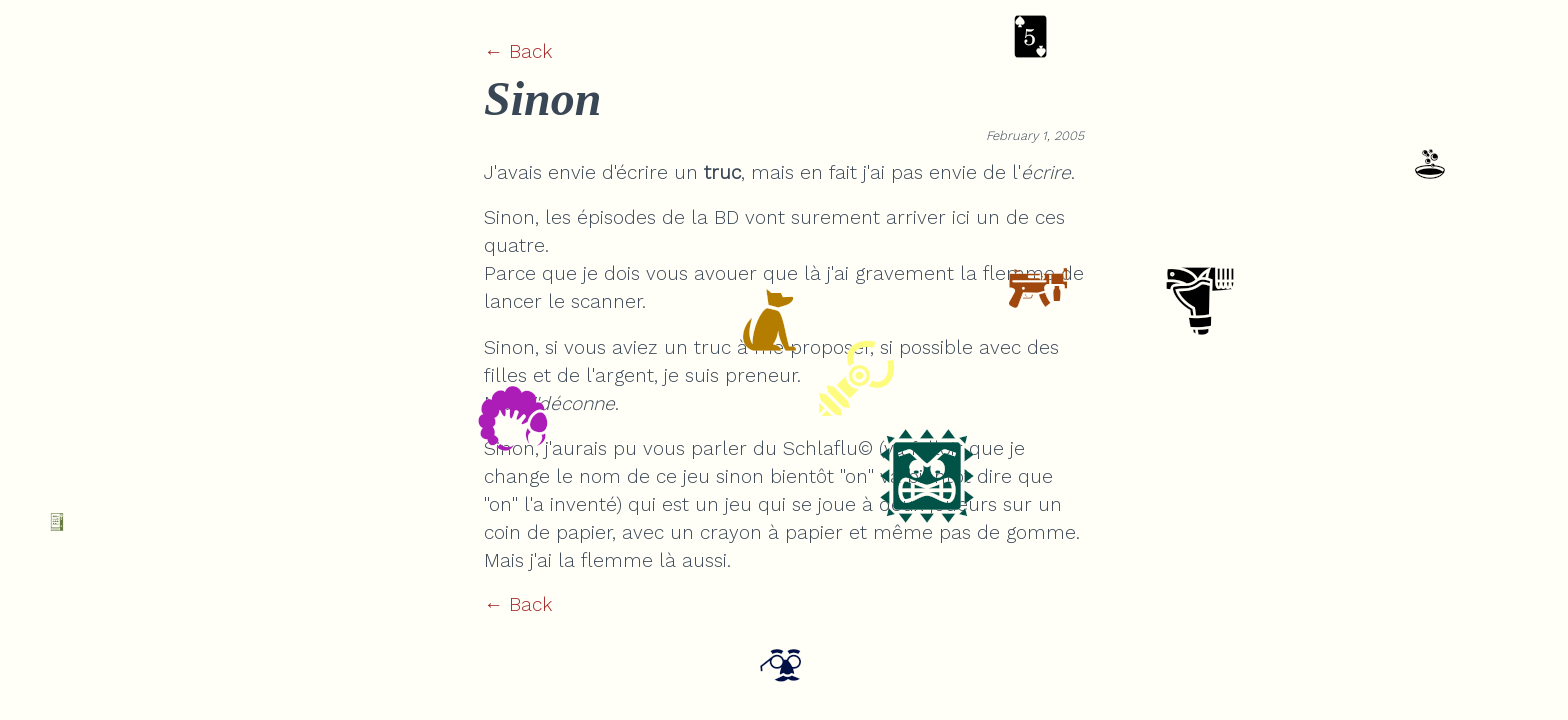 This screenshot has height=720, width=1568. What do you see at coordinates (1430, 164) in the screenshot?
I see `brewing or crafting a potion` at bounding box center [1430, 164].